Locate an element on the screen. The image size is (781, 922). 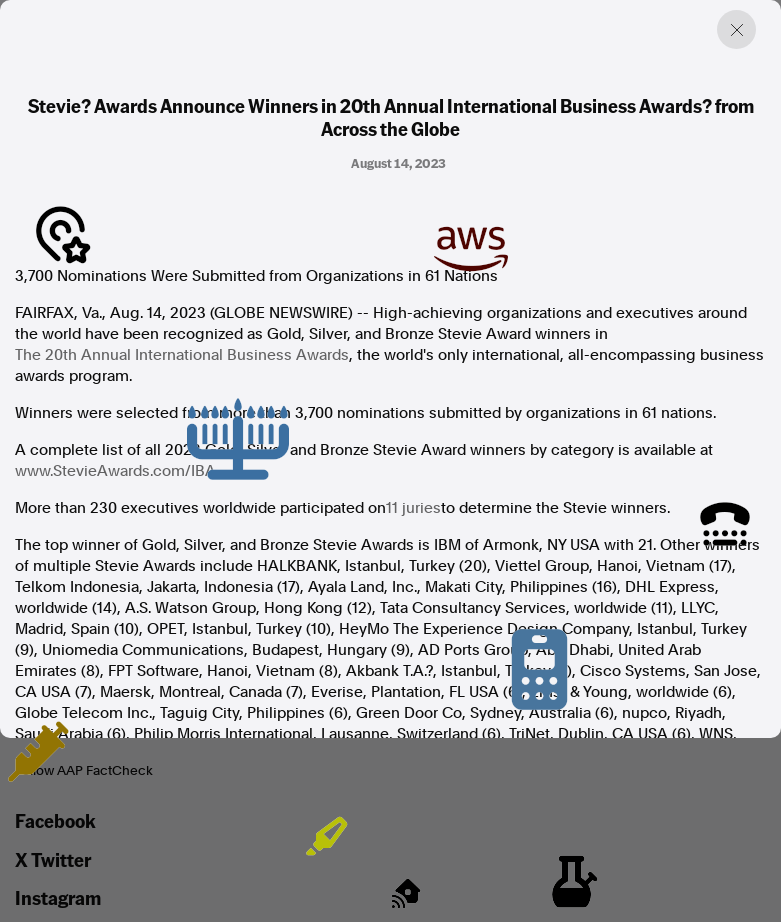
access smart home controls is located at coordinates (407, 893).